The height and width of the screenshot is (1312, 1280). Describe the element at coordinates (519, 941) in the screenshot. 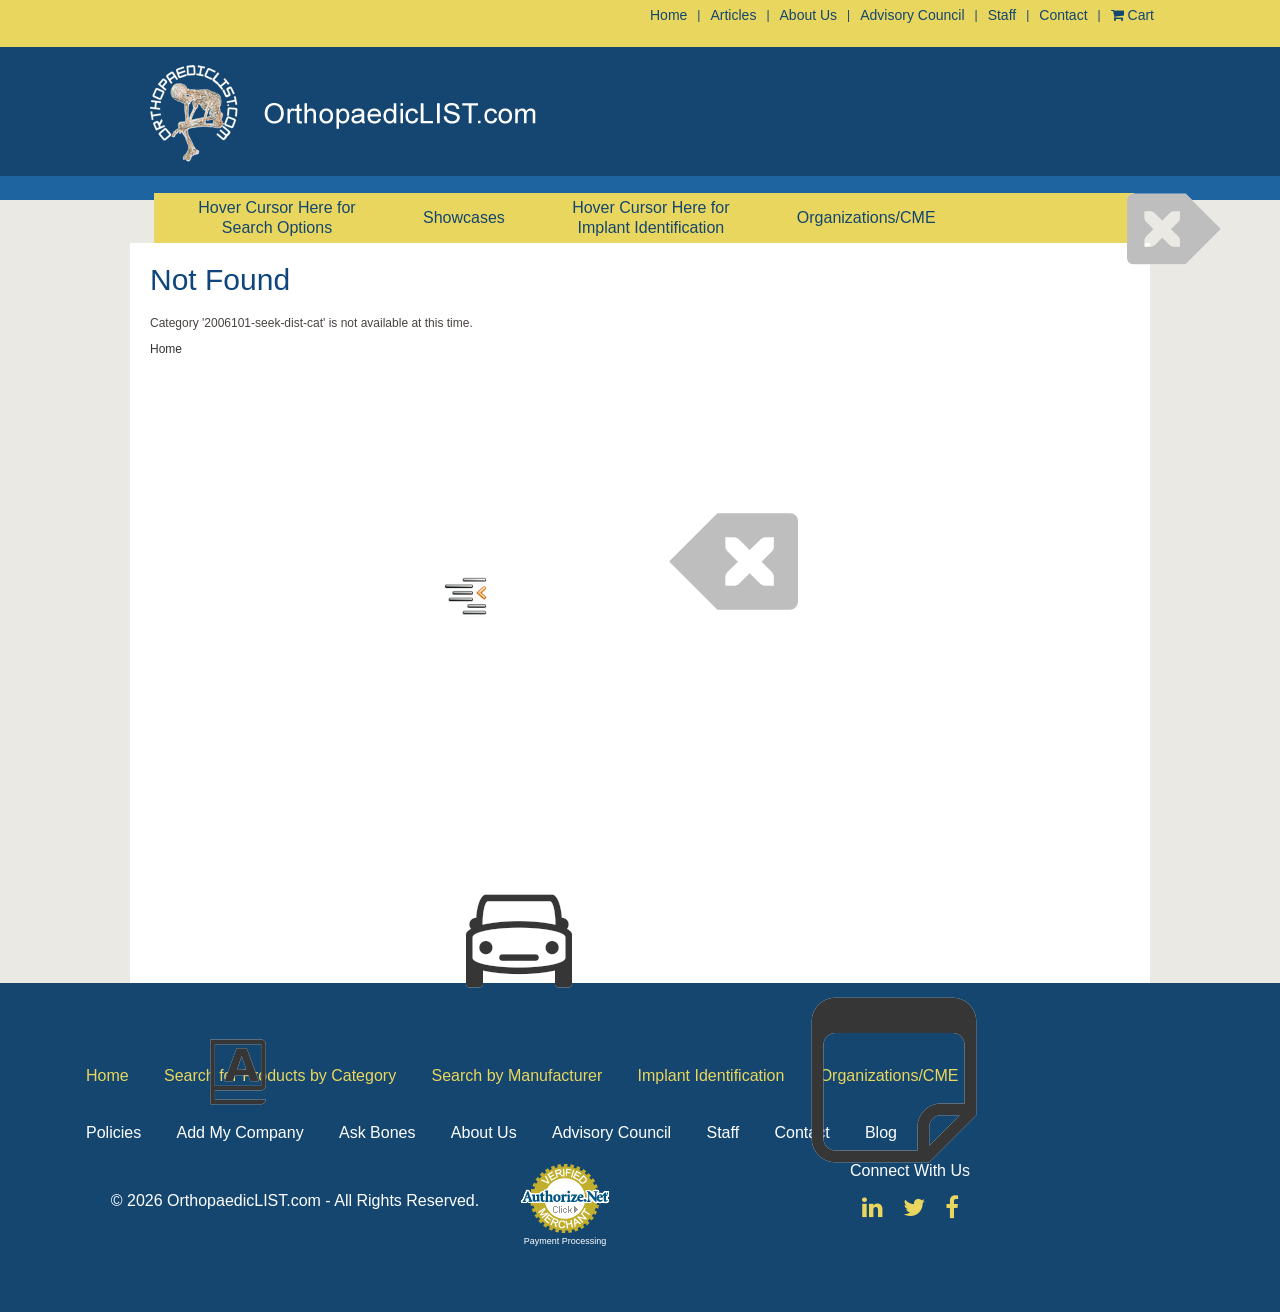

I see `access travel and transportation emoji` at that location.